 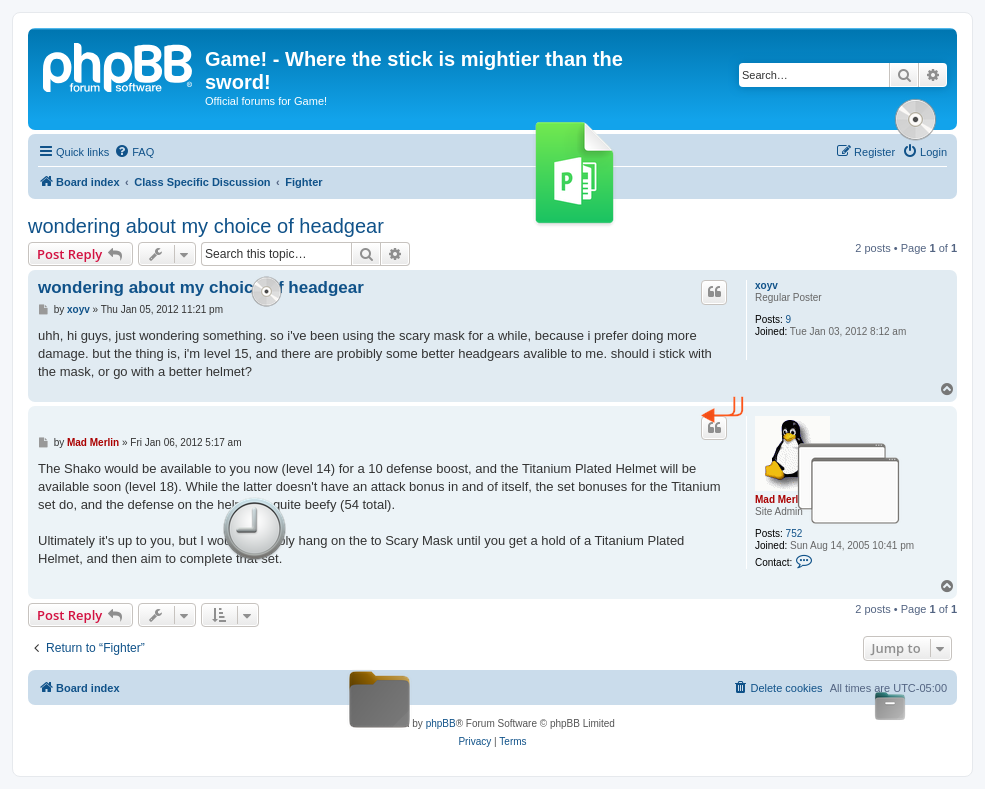 I want to click on view recently accessed files, so click(x=254, y=528).